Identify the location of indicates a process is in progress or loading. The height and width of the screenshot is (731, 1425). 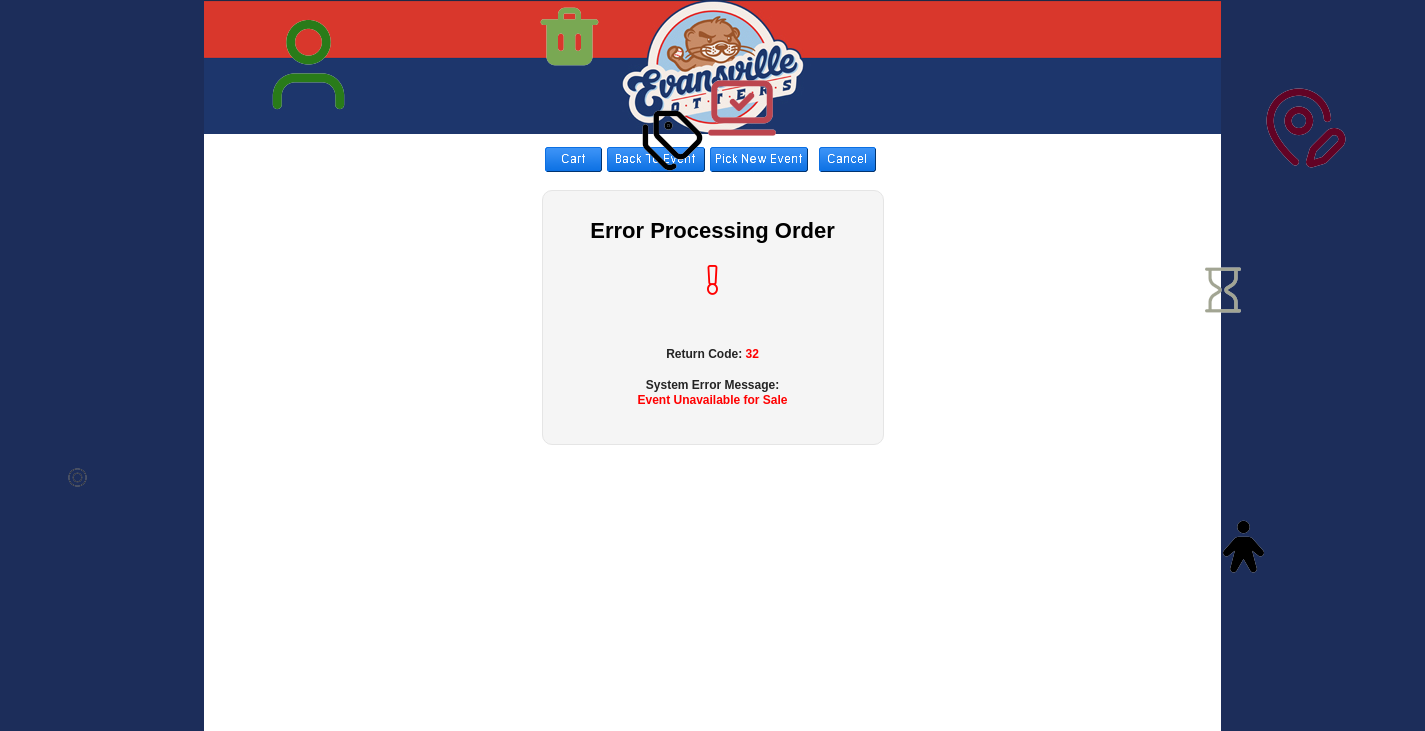
(1223, 290).